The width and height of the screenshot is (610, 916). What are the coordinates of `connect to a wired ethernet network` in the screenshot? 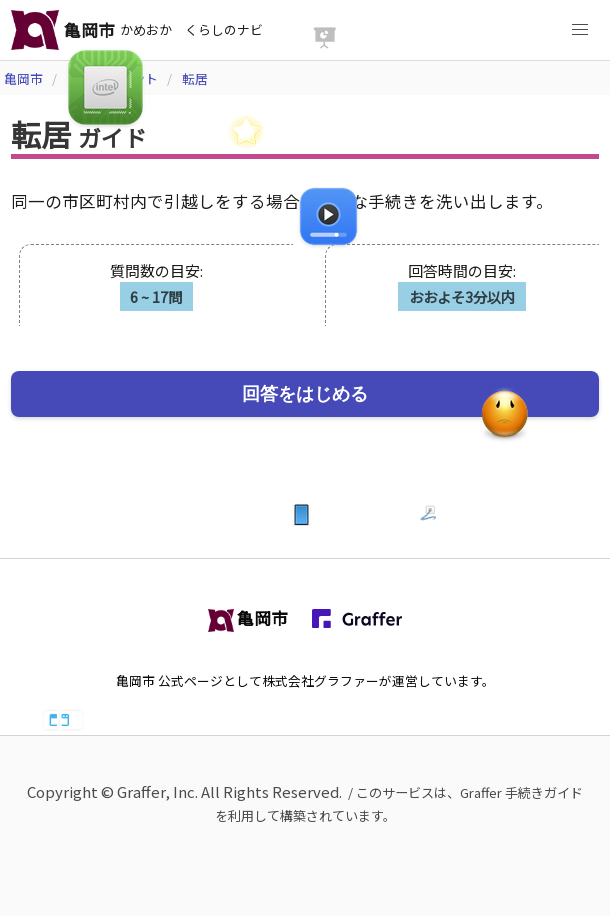 It's located at (428, 513).